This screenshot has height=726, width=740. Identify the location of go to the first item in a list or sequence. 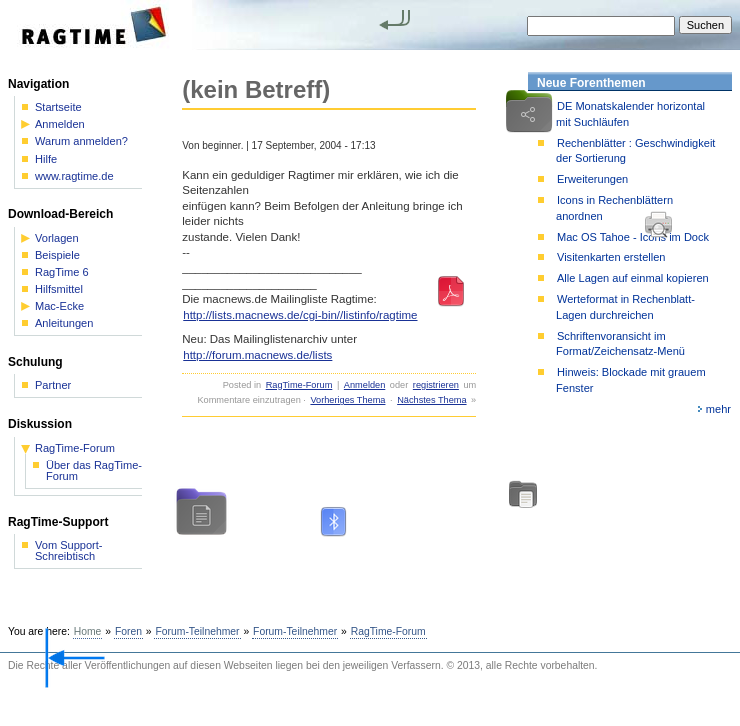
(75, 658).